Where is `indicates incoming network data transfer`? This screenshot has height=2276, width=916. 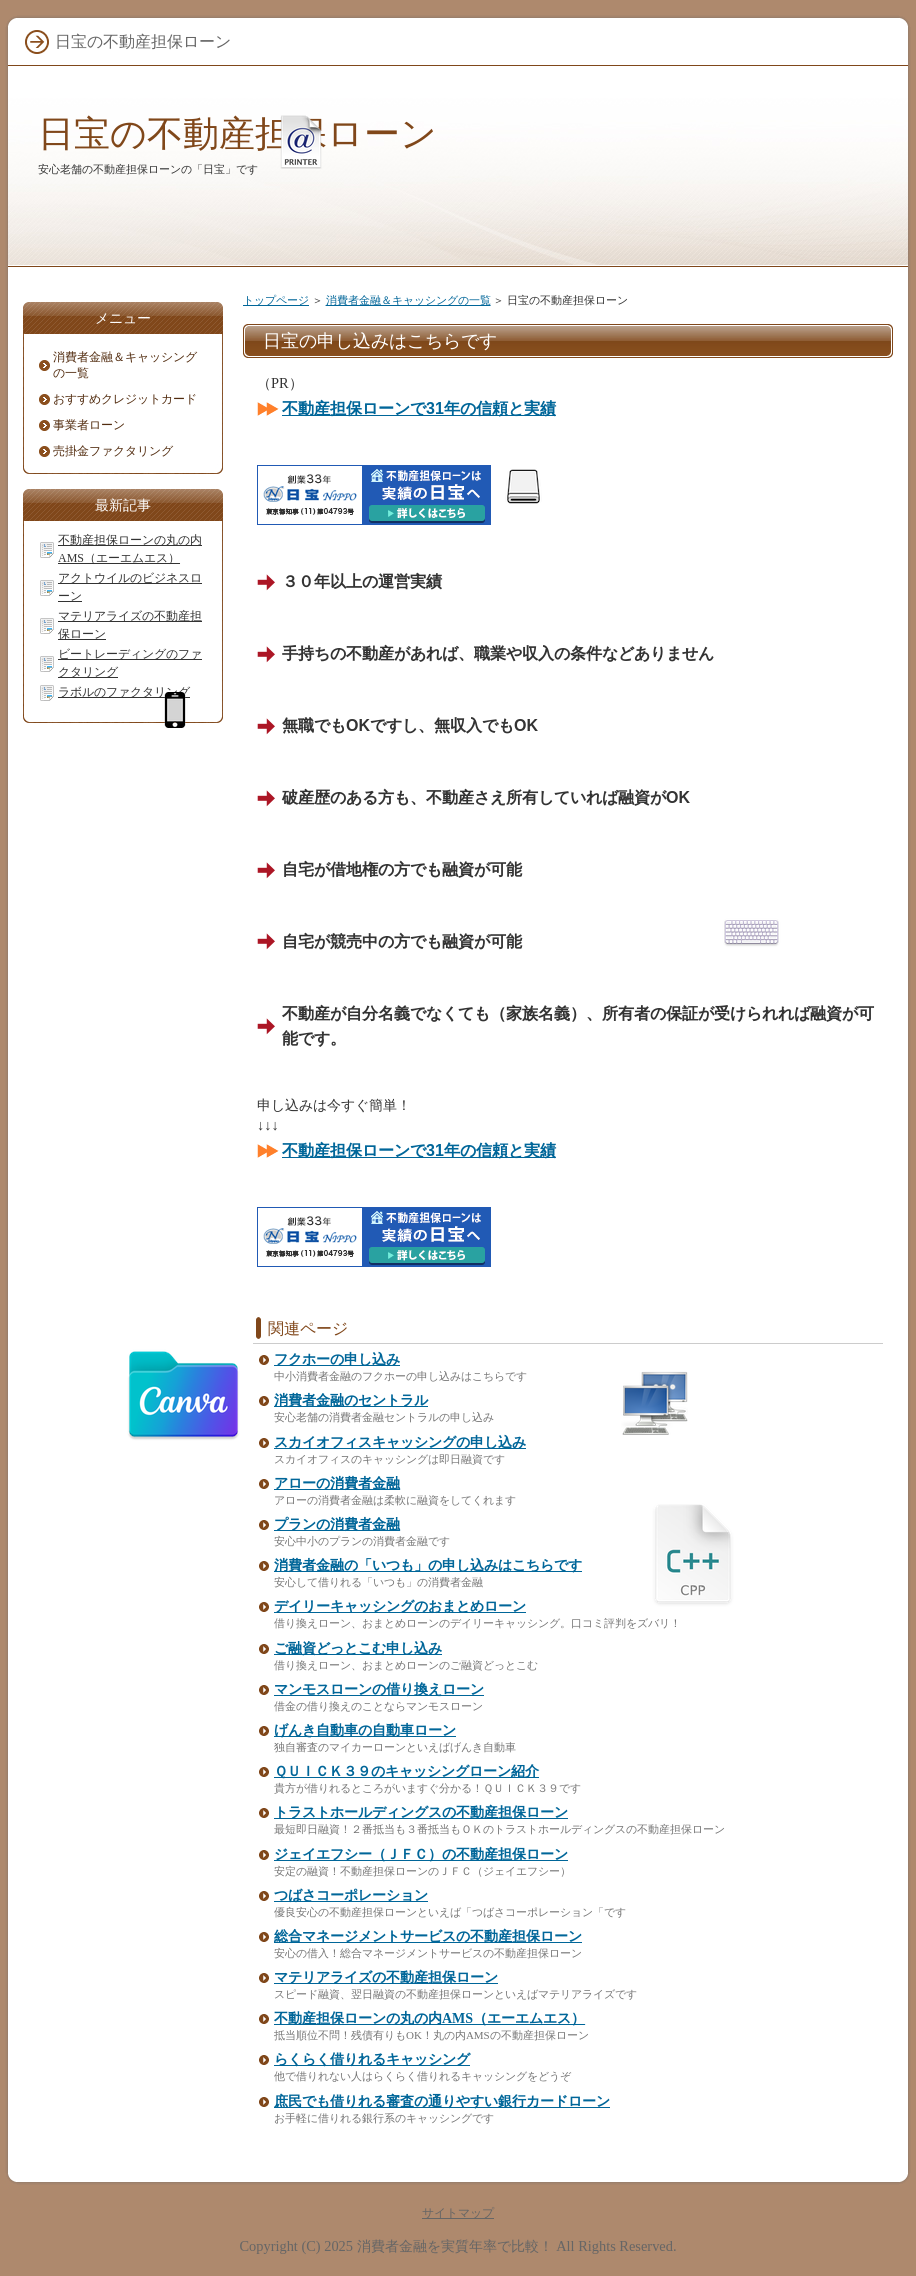 indicates incoming network data transfer is located at coordinates (654, 1403).